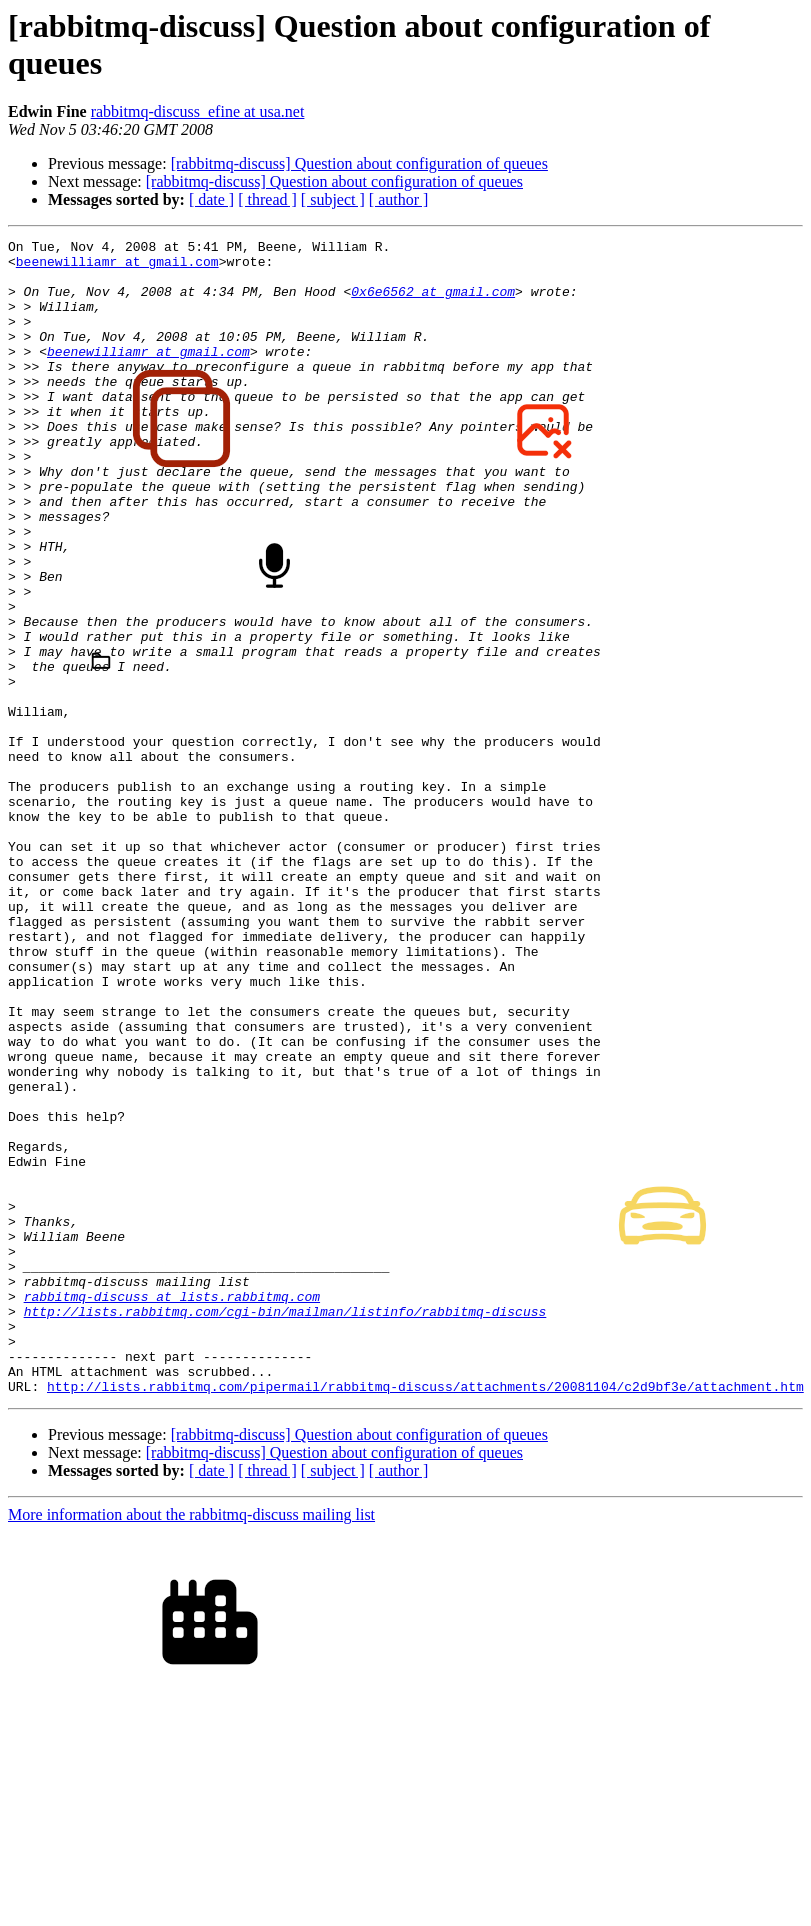 The height and width of the screenshot is (1926, 811). Describe the element at coordinates (210, 1622) in the screenshot. I see `view city or urban location` at that location.